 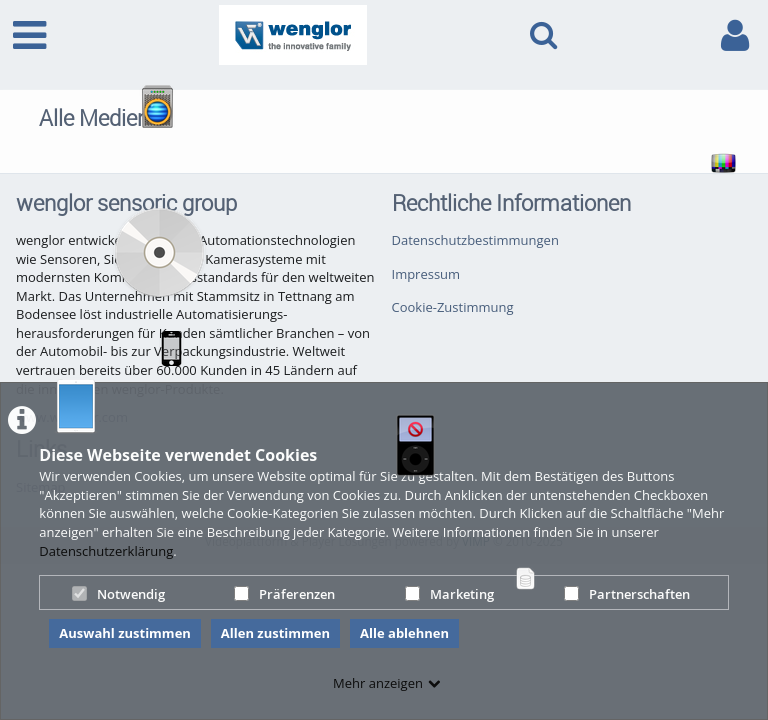 I want to click on iPad with cellular connectivity, so click(x=76, y=406).